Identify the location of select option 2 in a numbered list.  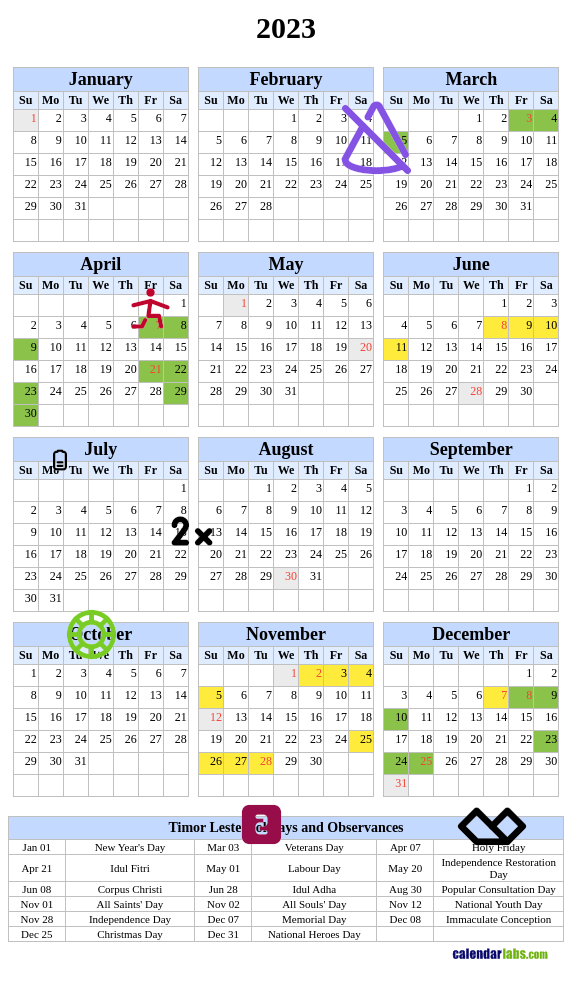
(261, 824).